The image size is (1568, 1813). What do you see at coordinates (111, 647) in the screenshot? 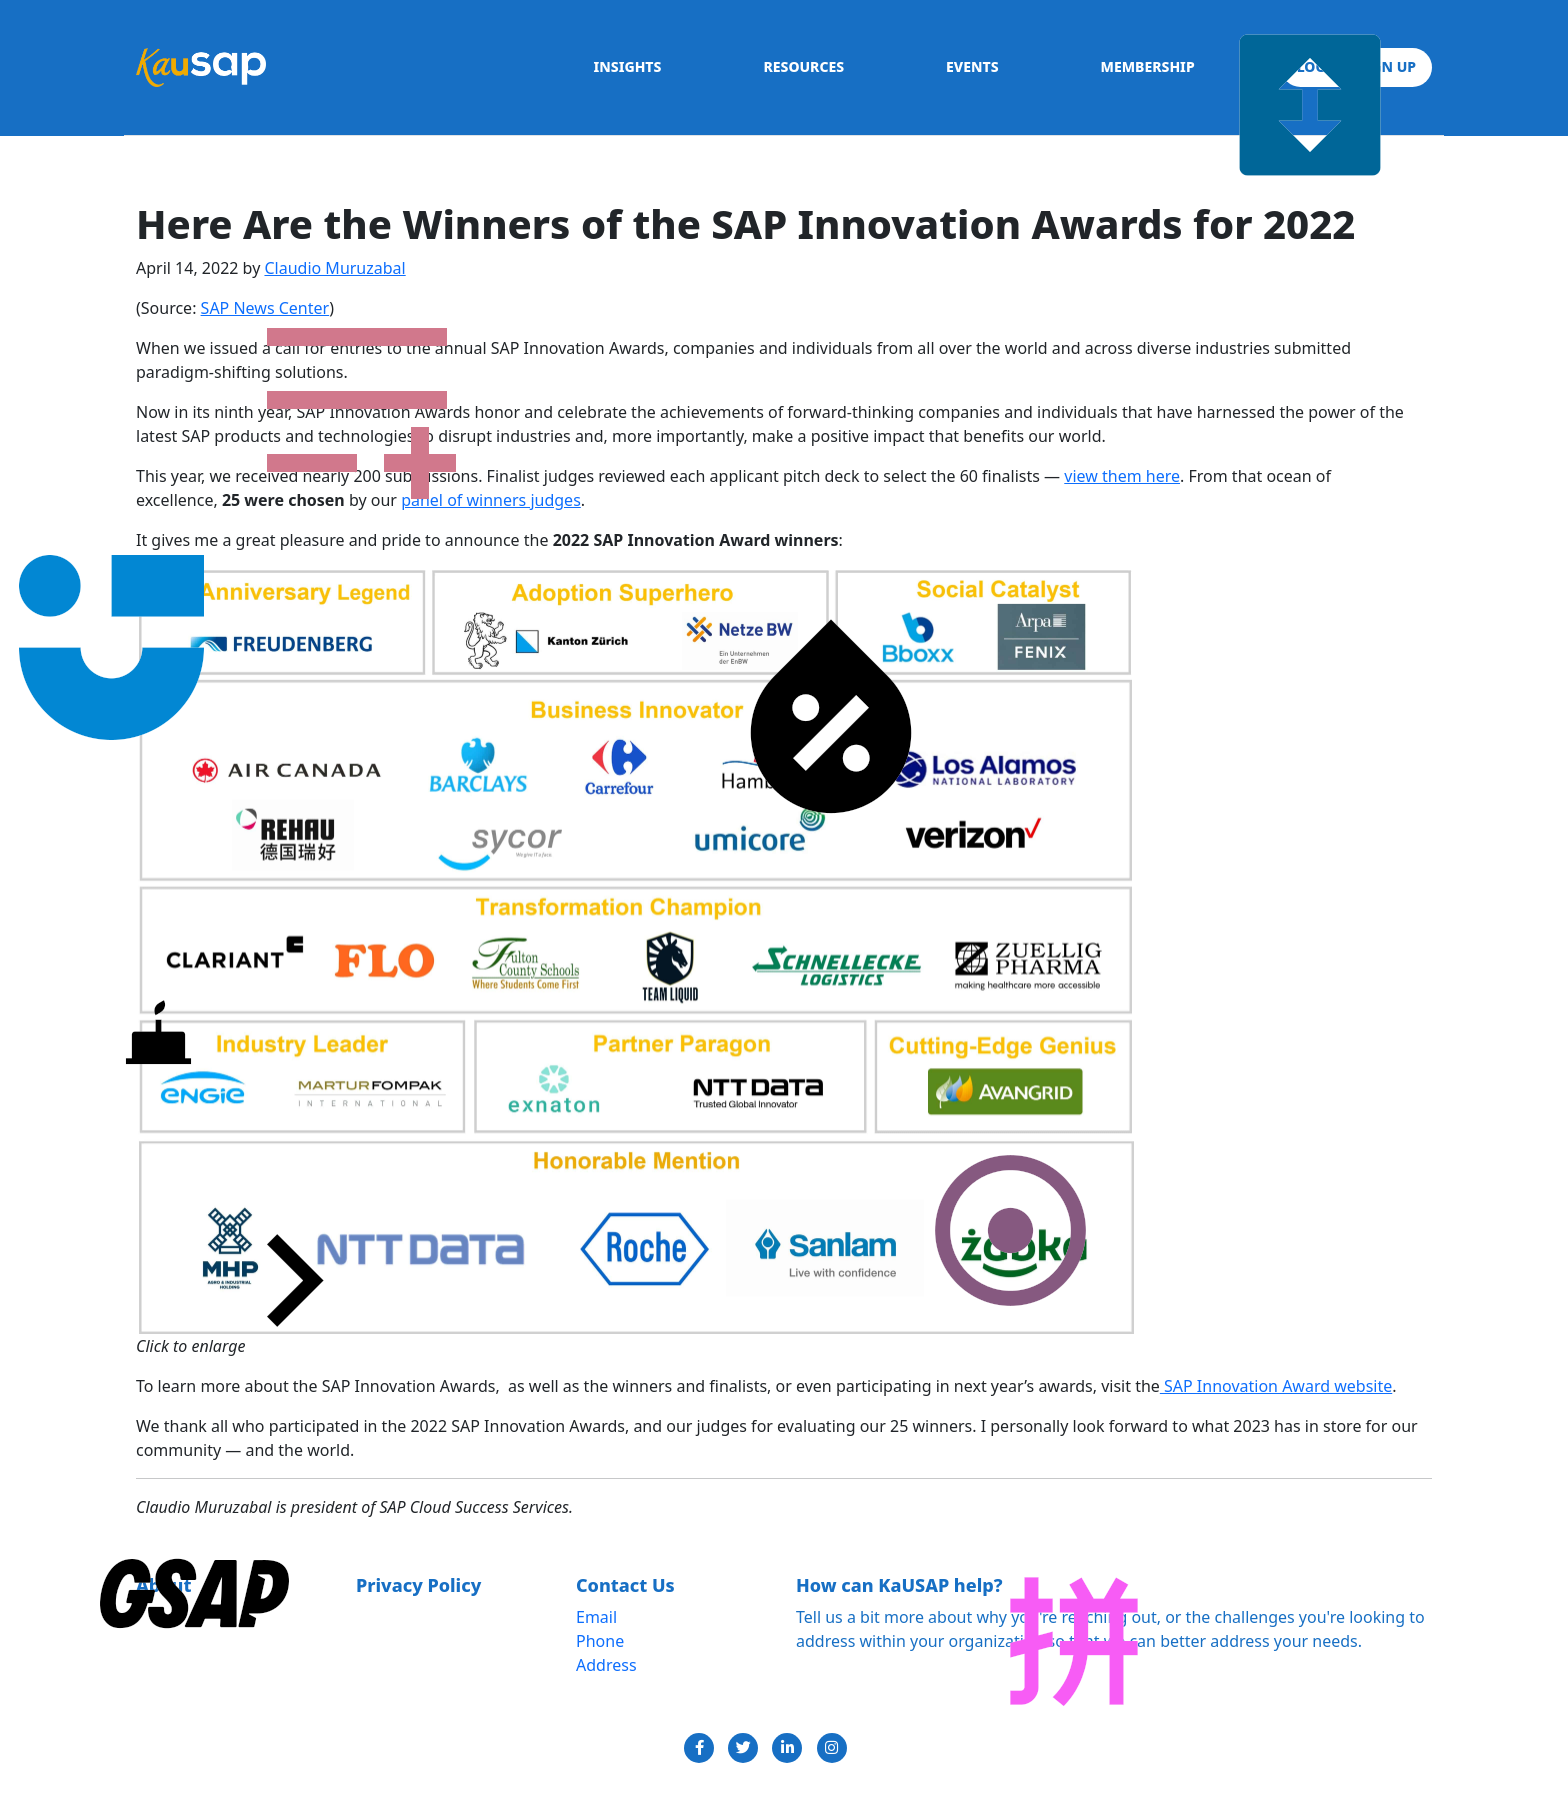
I see `open the NiceHash cryptocurrency mining app` at bounding box center [111, 647].